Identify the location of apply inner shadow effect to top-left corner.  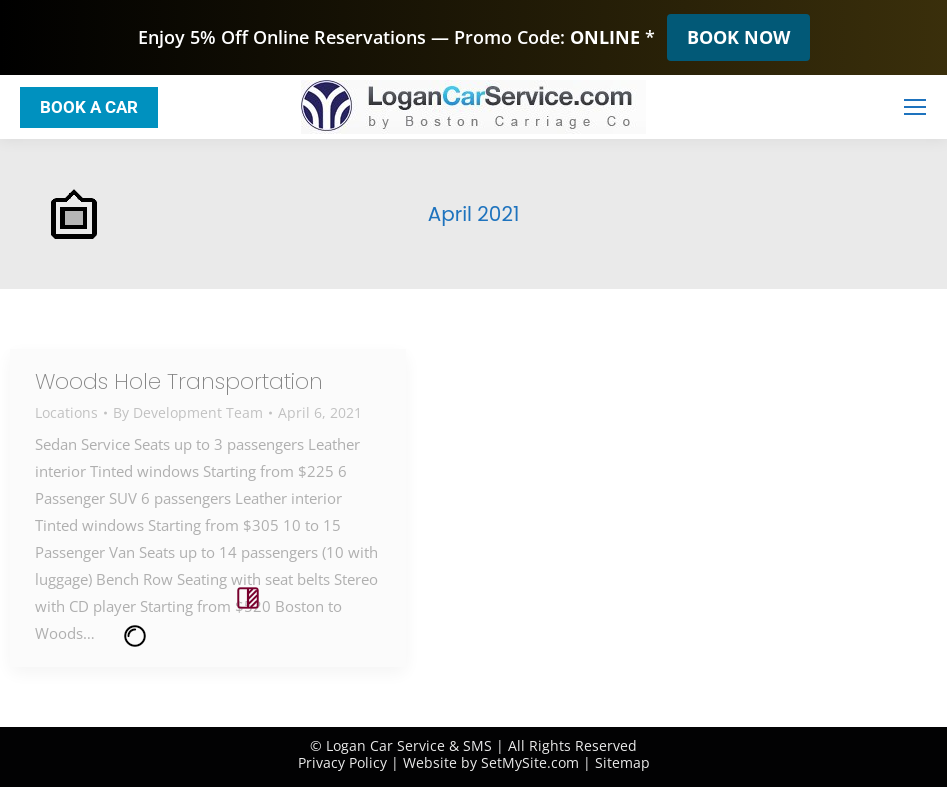
(135, 636).